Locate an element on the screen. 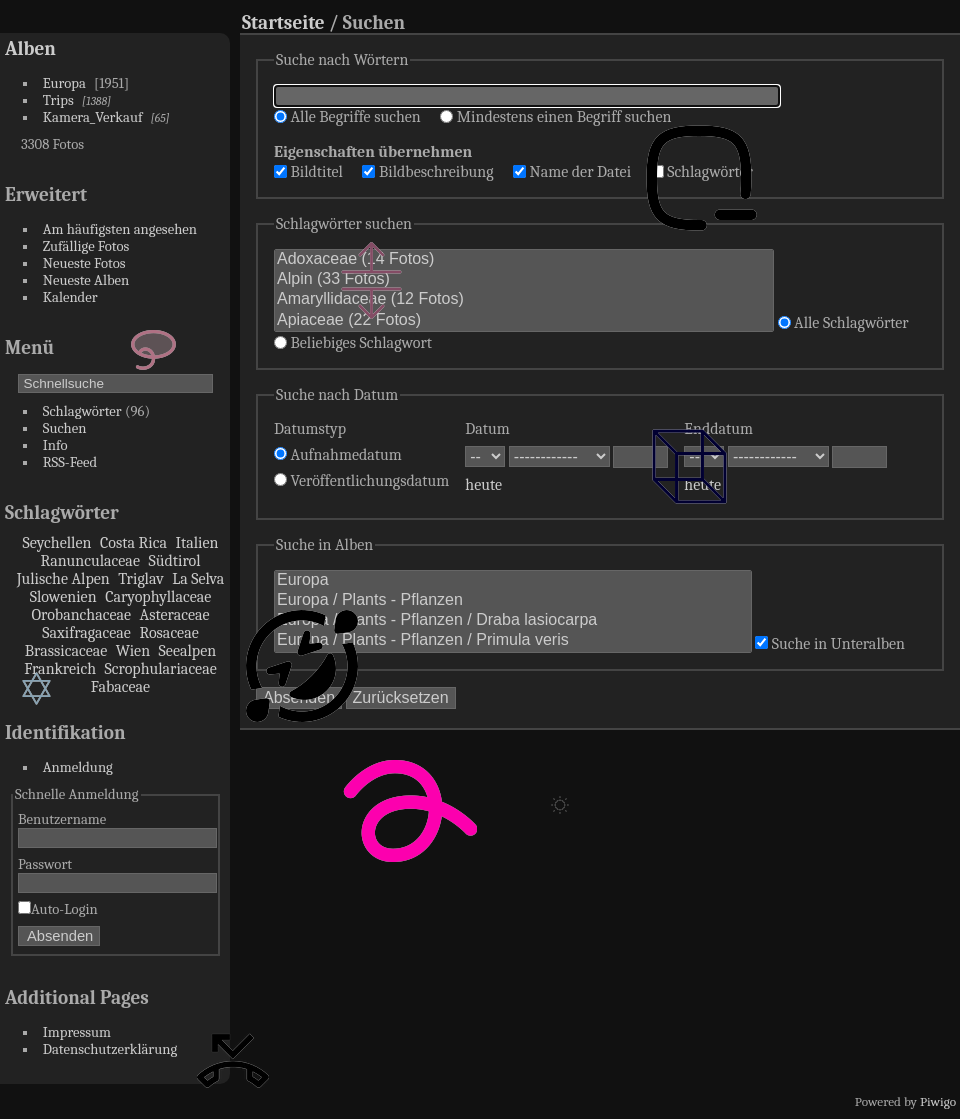 The width and height of the screenshot is (960, 1119). remove item from selection is located at coordinates (699, 178).